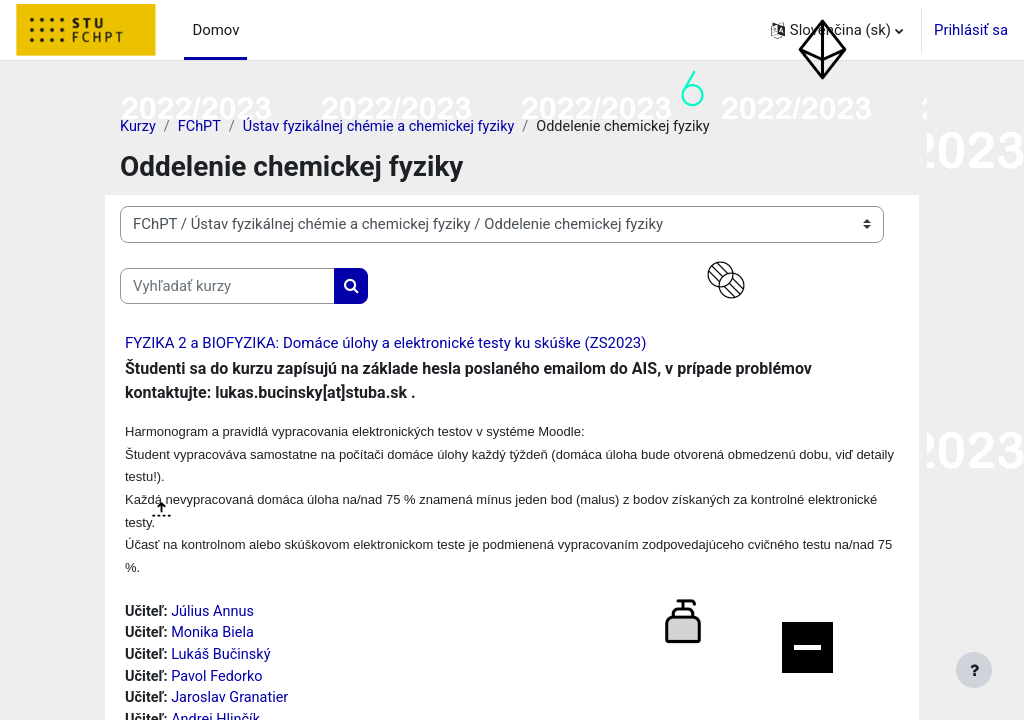  What do you see at coordinates (807, 647) in the screenshot?
I see `indicates partial selection in a group of items` at bounding box center [807, 647].